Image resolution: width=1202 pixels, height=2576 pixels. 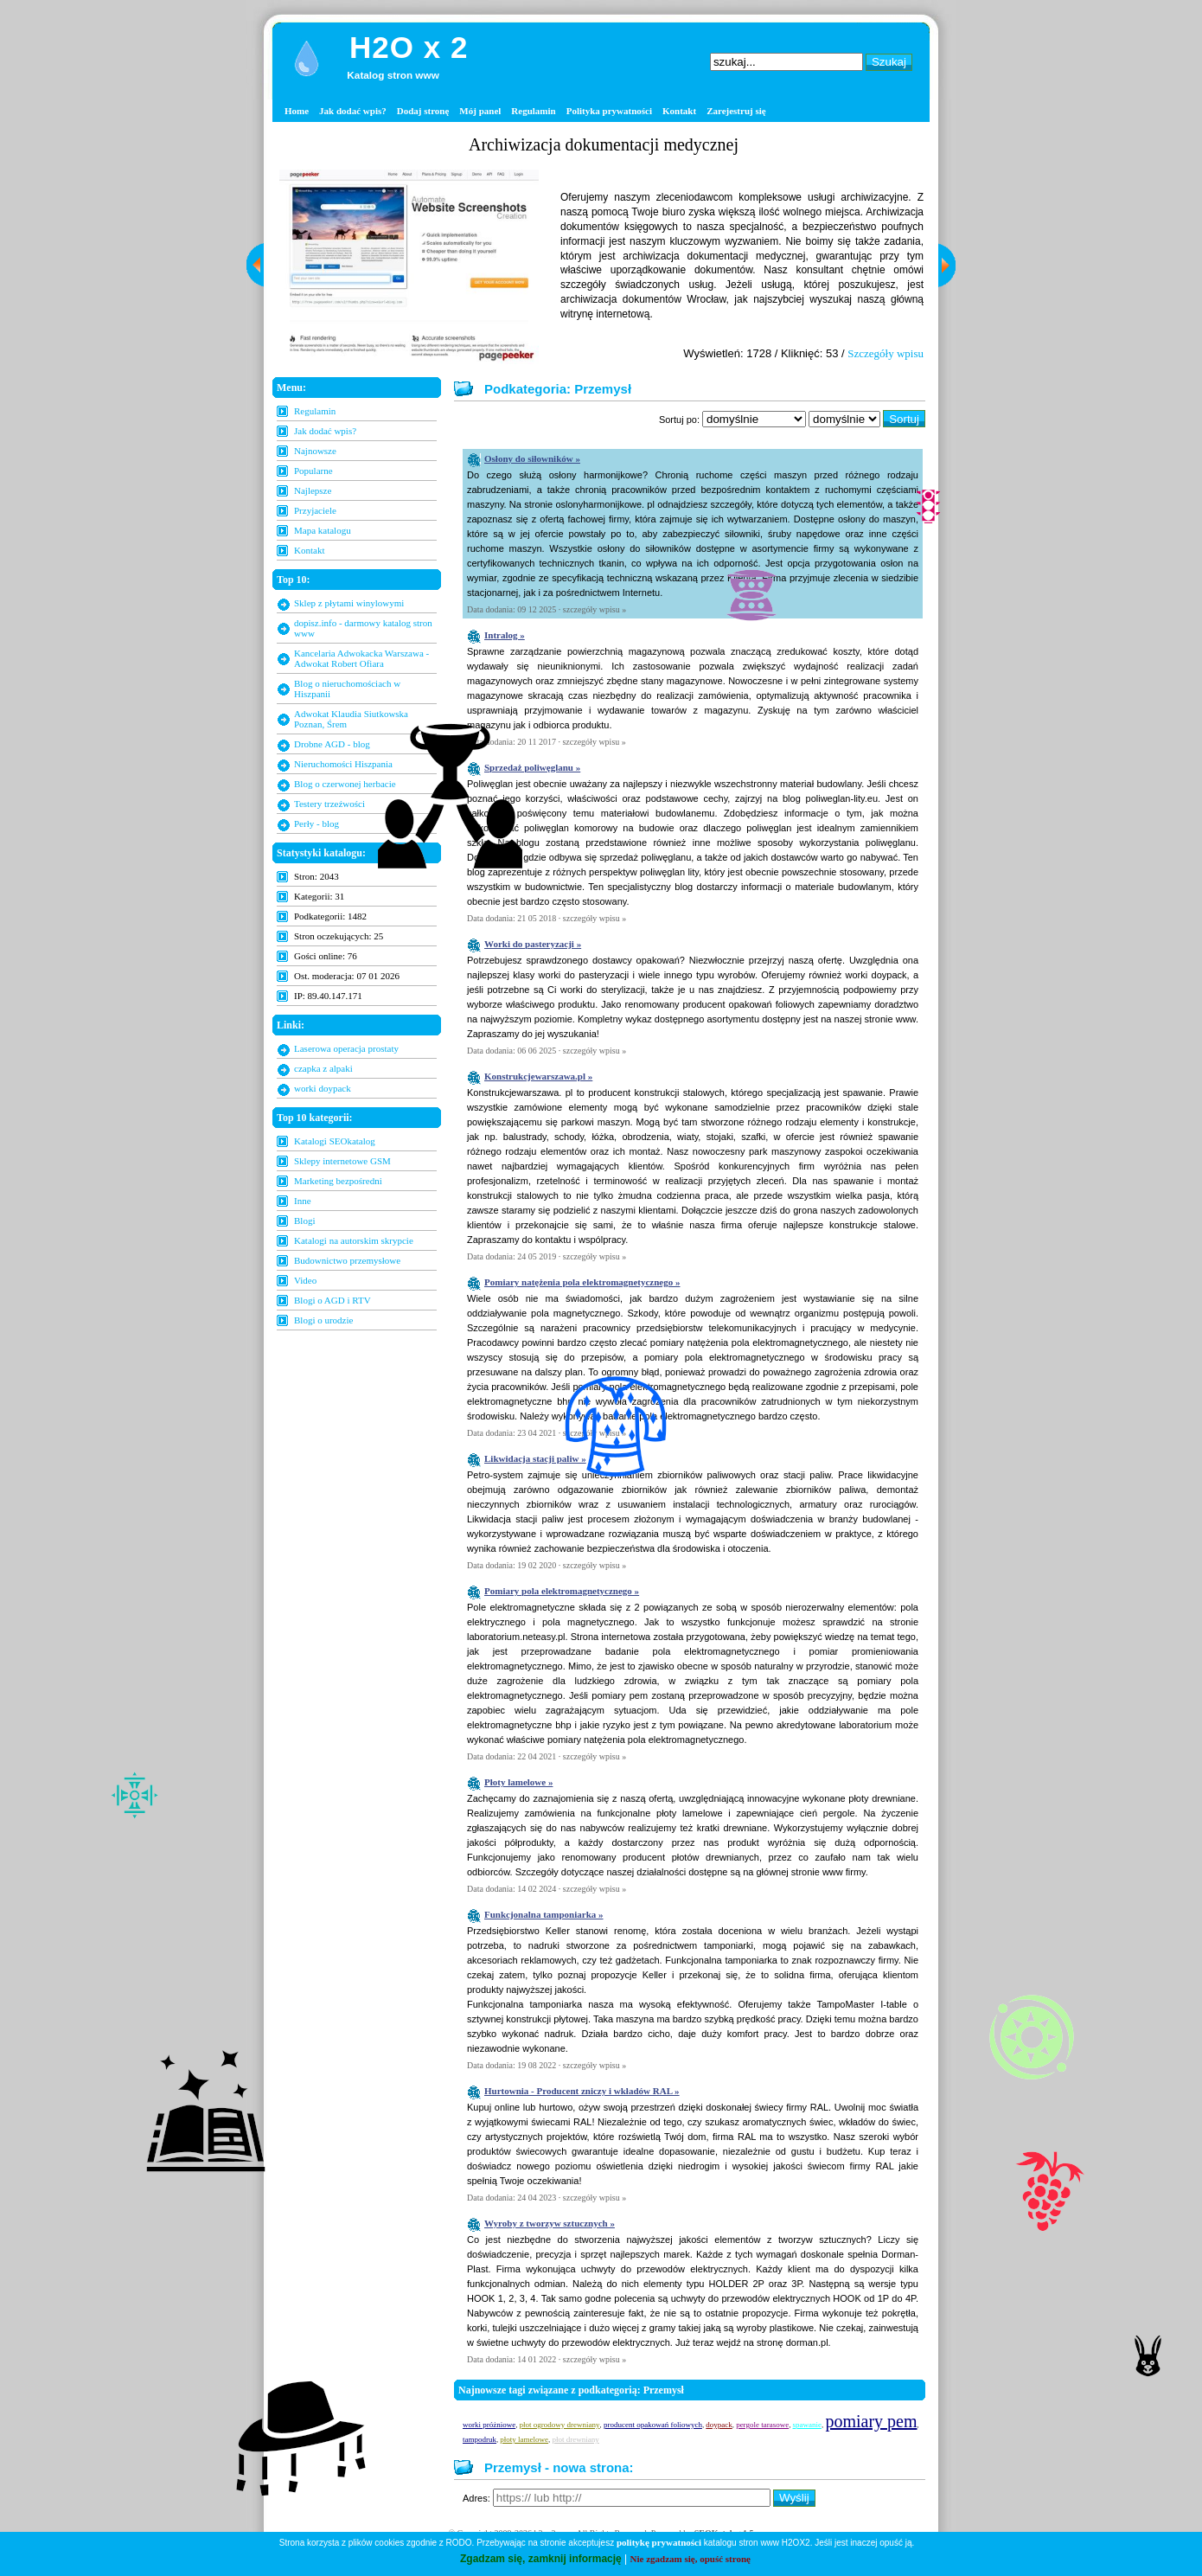 What do you see at coordinates (1148, 2355) in the screenshot?
I see `indicates rabbit or bunny-related content` at bounding box center [1148, 2355].